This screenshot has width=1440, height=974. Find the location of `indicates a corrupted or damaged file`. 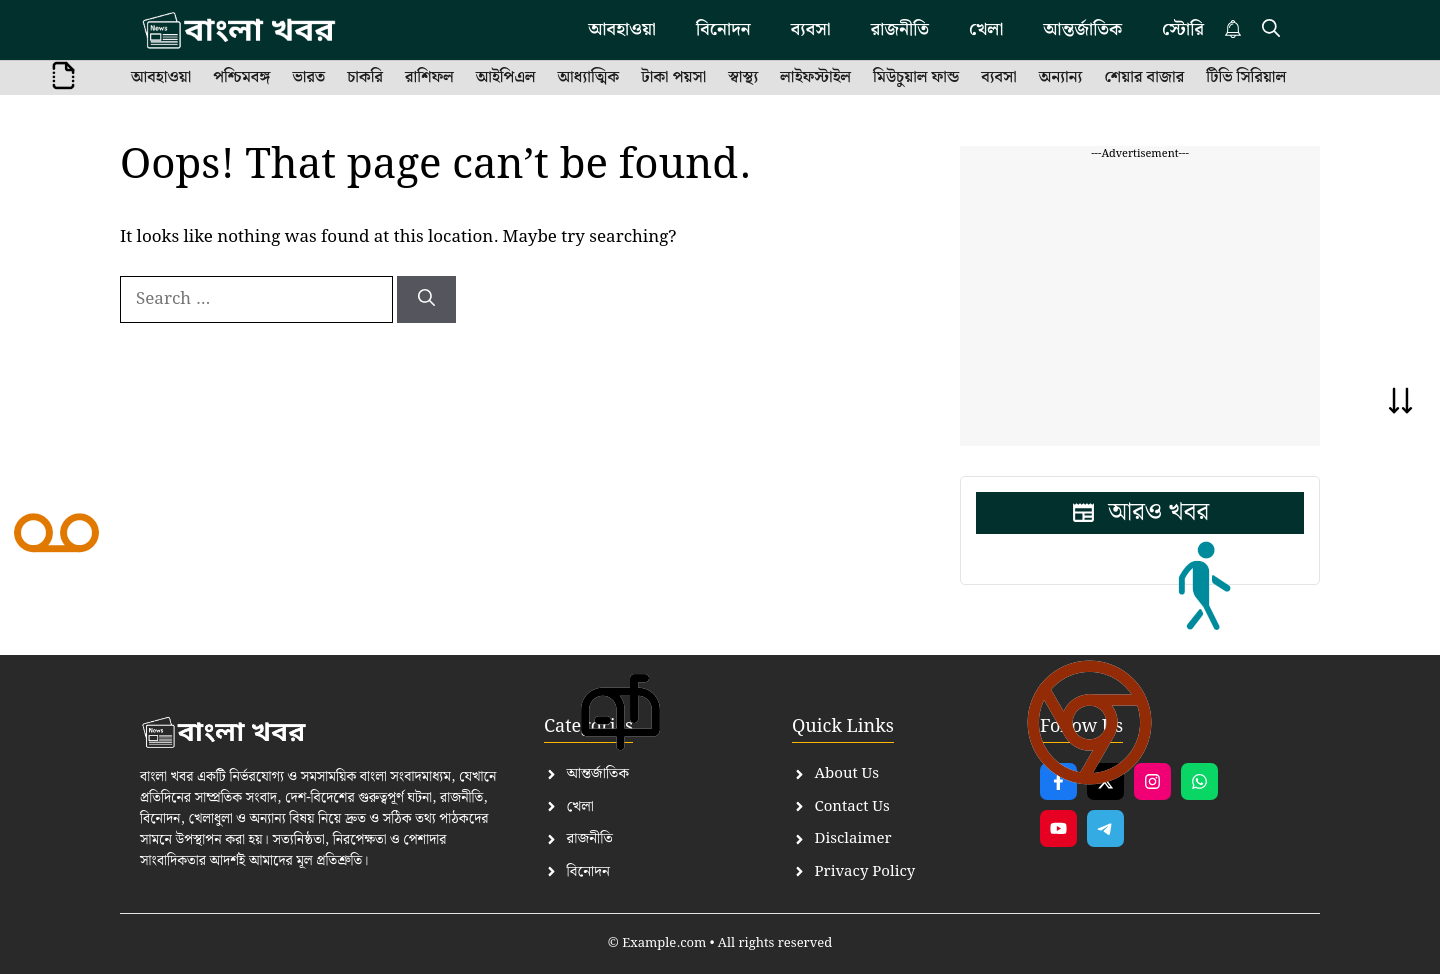

indicates a corrupted or damaged file is located at coordinates (63, 75).